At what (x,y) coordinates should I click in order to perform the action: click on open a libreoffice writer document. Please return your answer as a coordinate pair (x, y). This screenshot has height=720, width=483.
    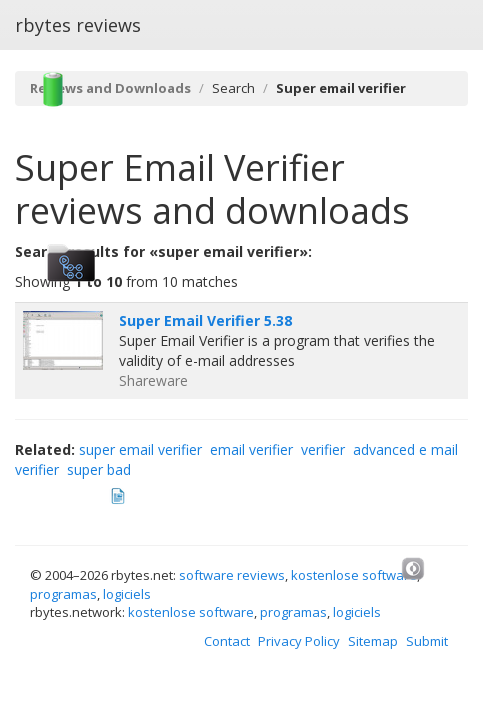
    Looking at the image, I should click on (118, 496).